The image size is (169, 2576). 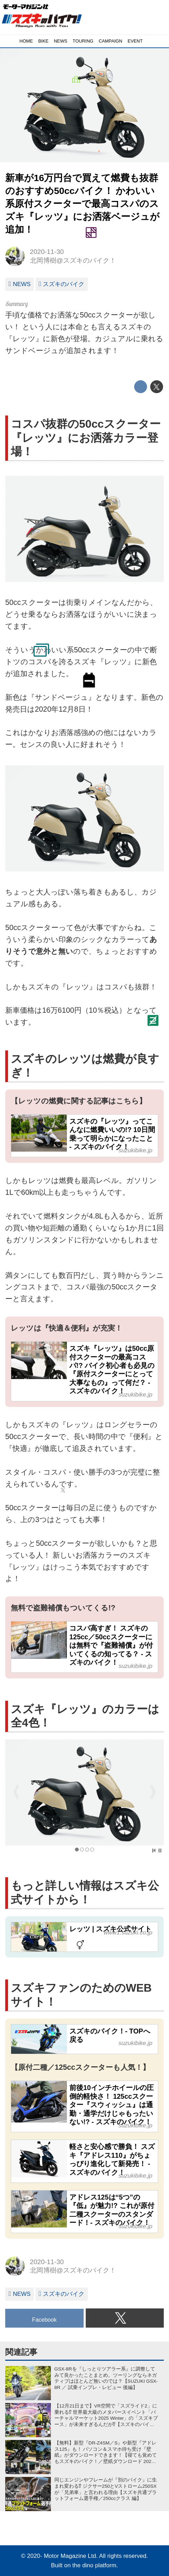 What do you see at coordinates (91, 232) in the screenshot?
I see `indicates transparency or no background in image editing` at bounding box center [91, 232].